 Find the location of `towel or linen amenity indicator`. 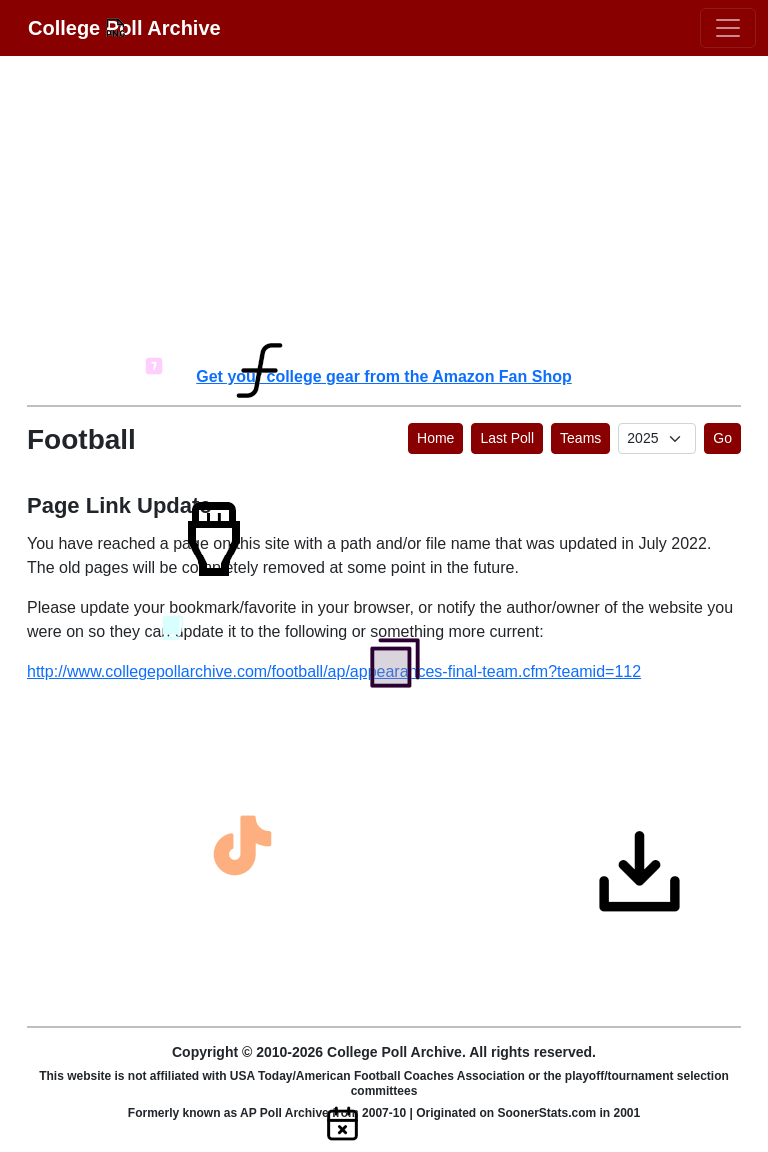

towel or linen amenity indicator is located at coordinates (172, 628).